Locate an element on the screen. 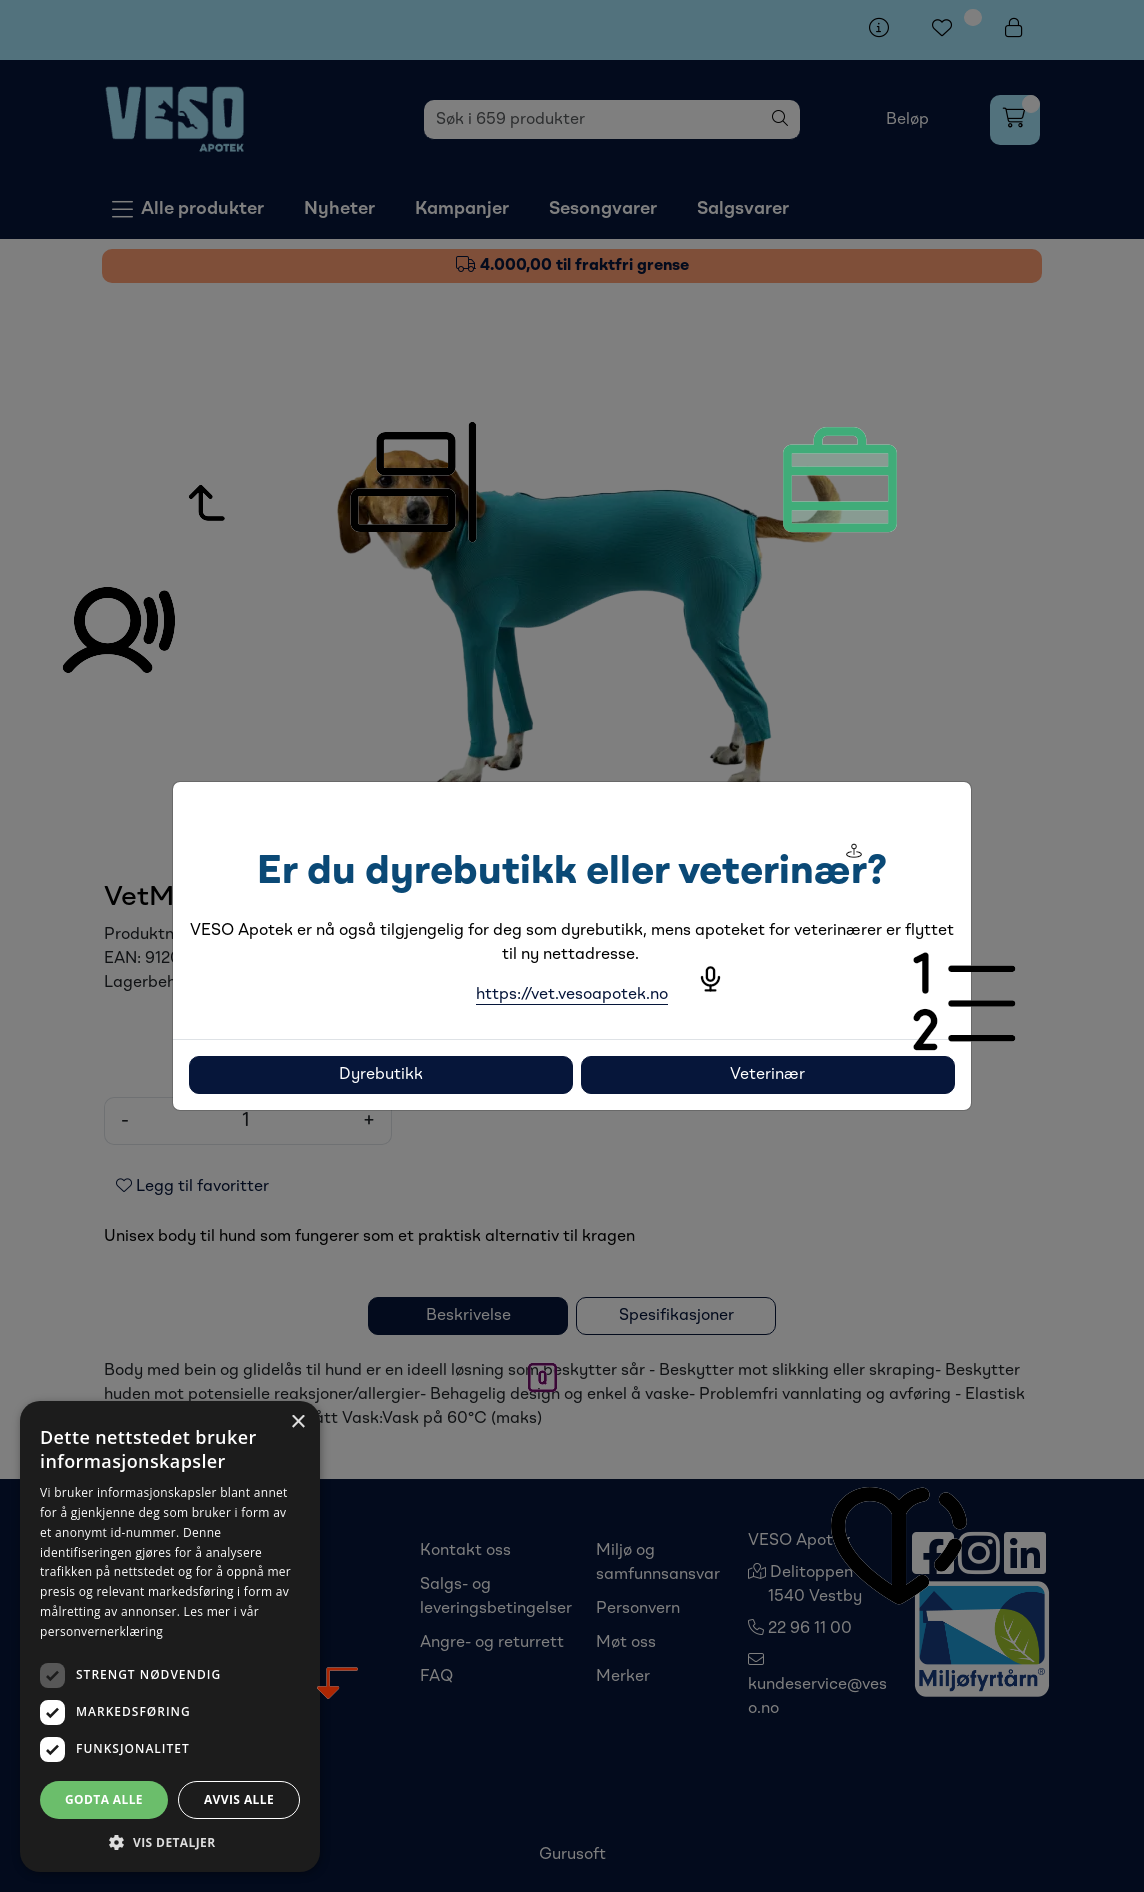 The height and width of the screenshot is (1892, 1144). align text or content to the right is located at coordinates (416, 482).